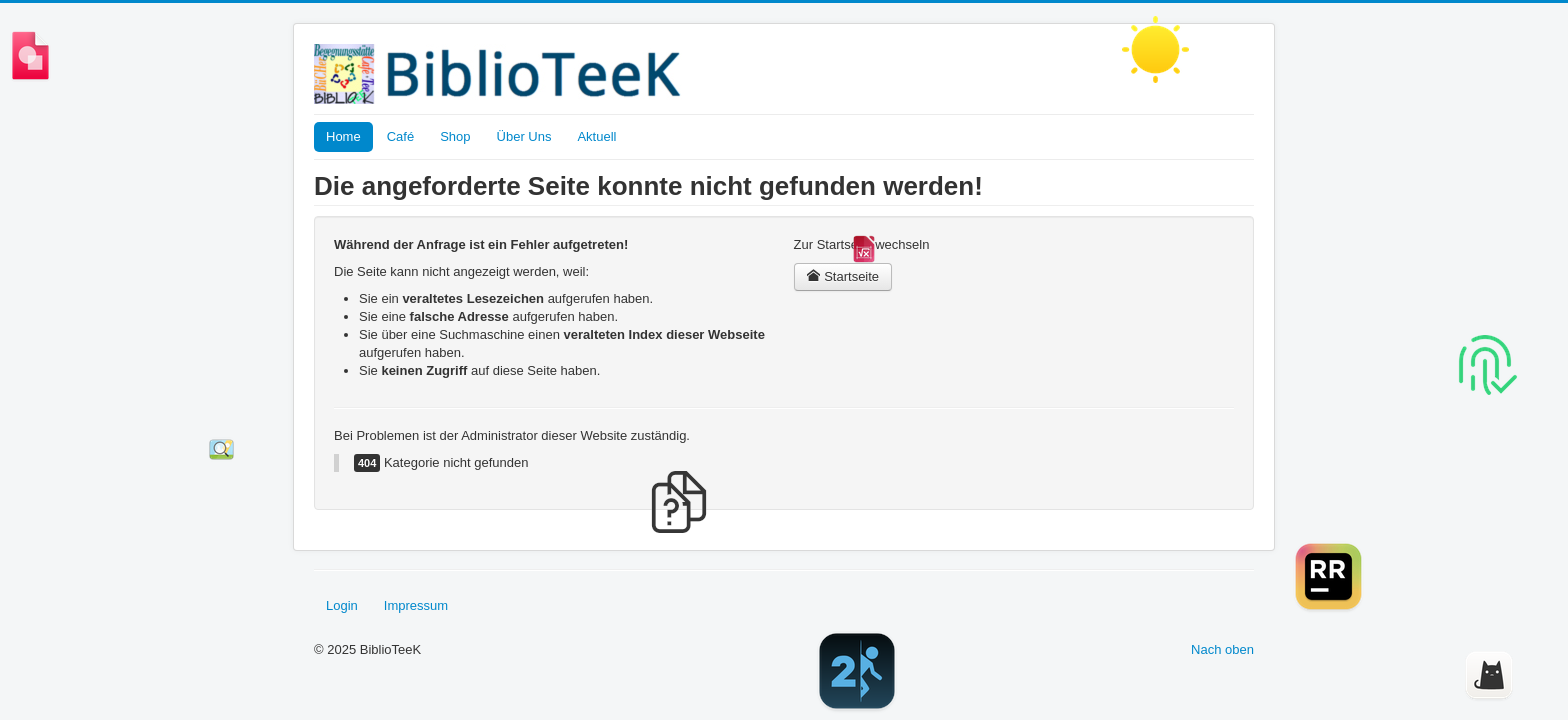  I want to click on launch portal 2 game, so click(857, 671).